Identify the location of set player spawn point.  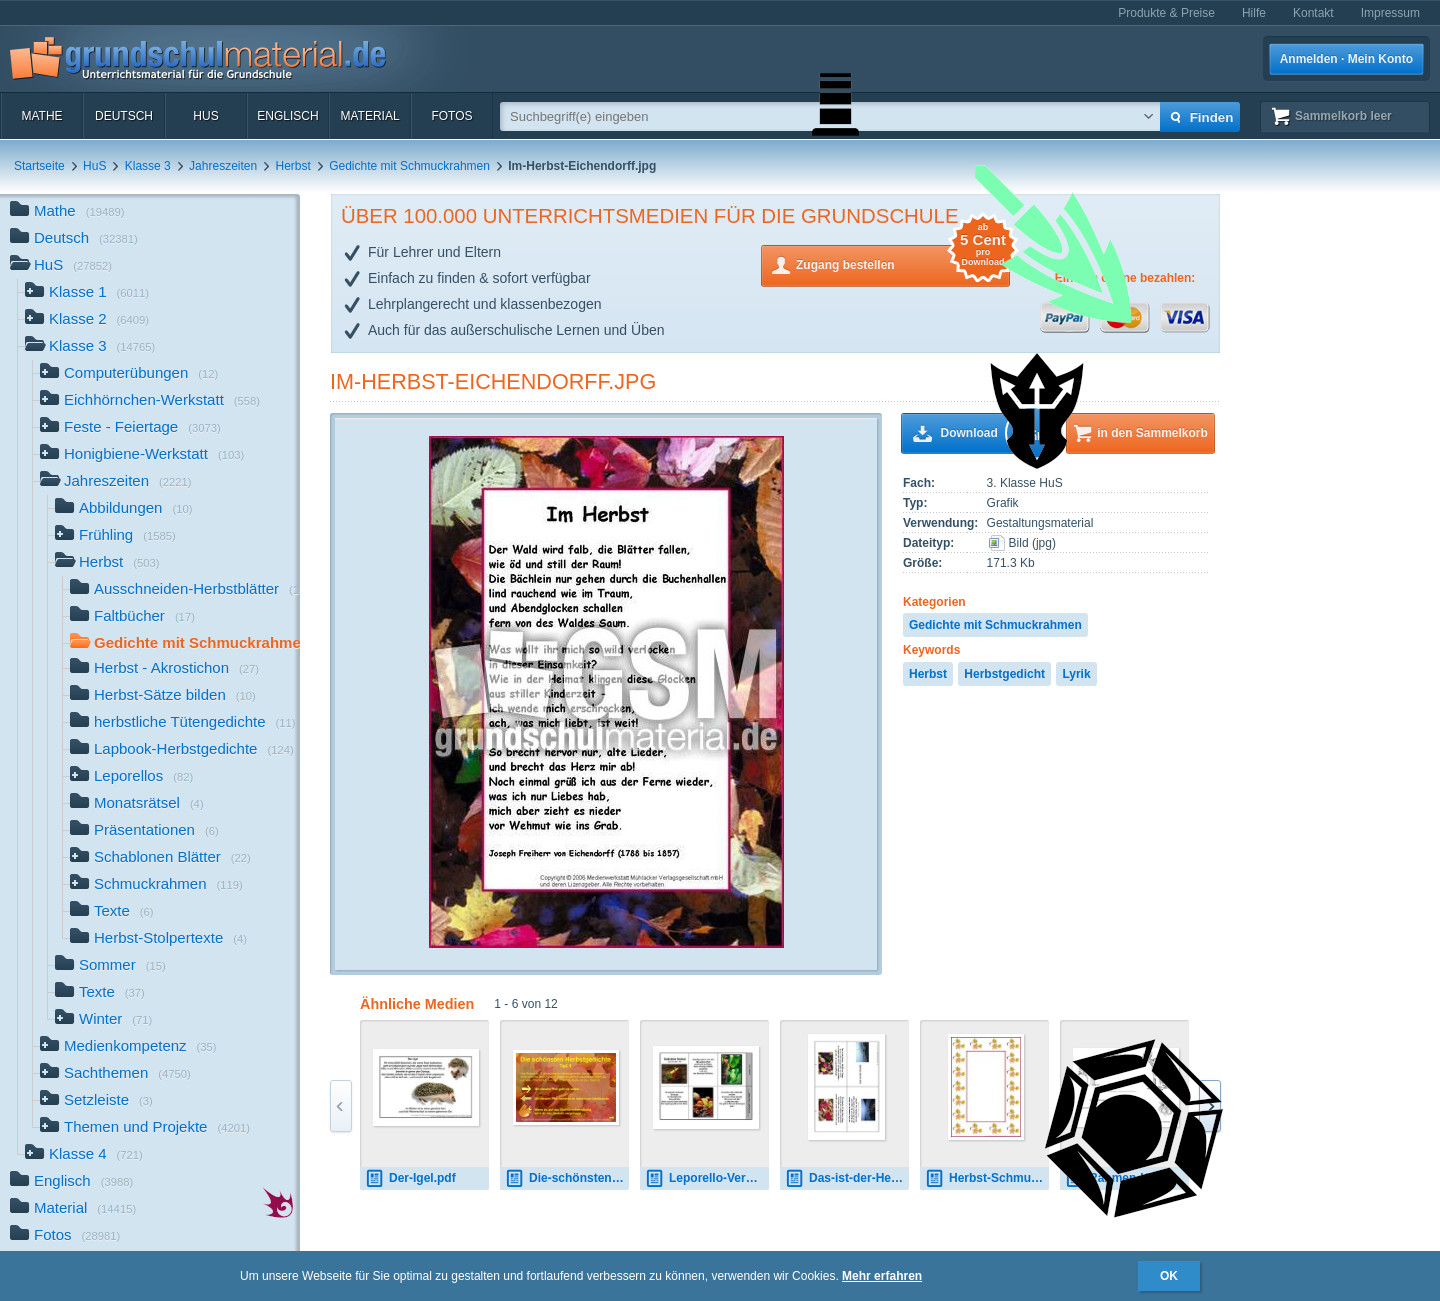
(835, 104).